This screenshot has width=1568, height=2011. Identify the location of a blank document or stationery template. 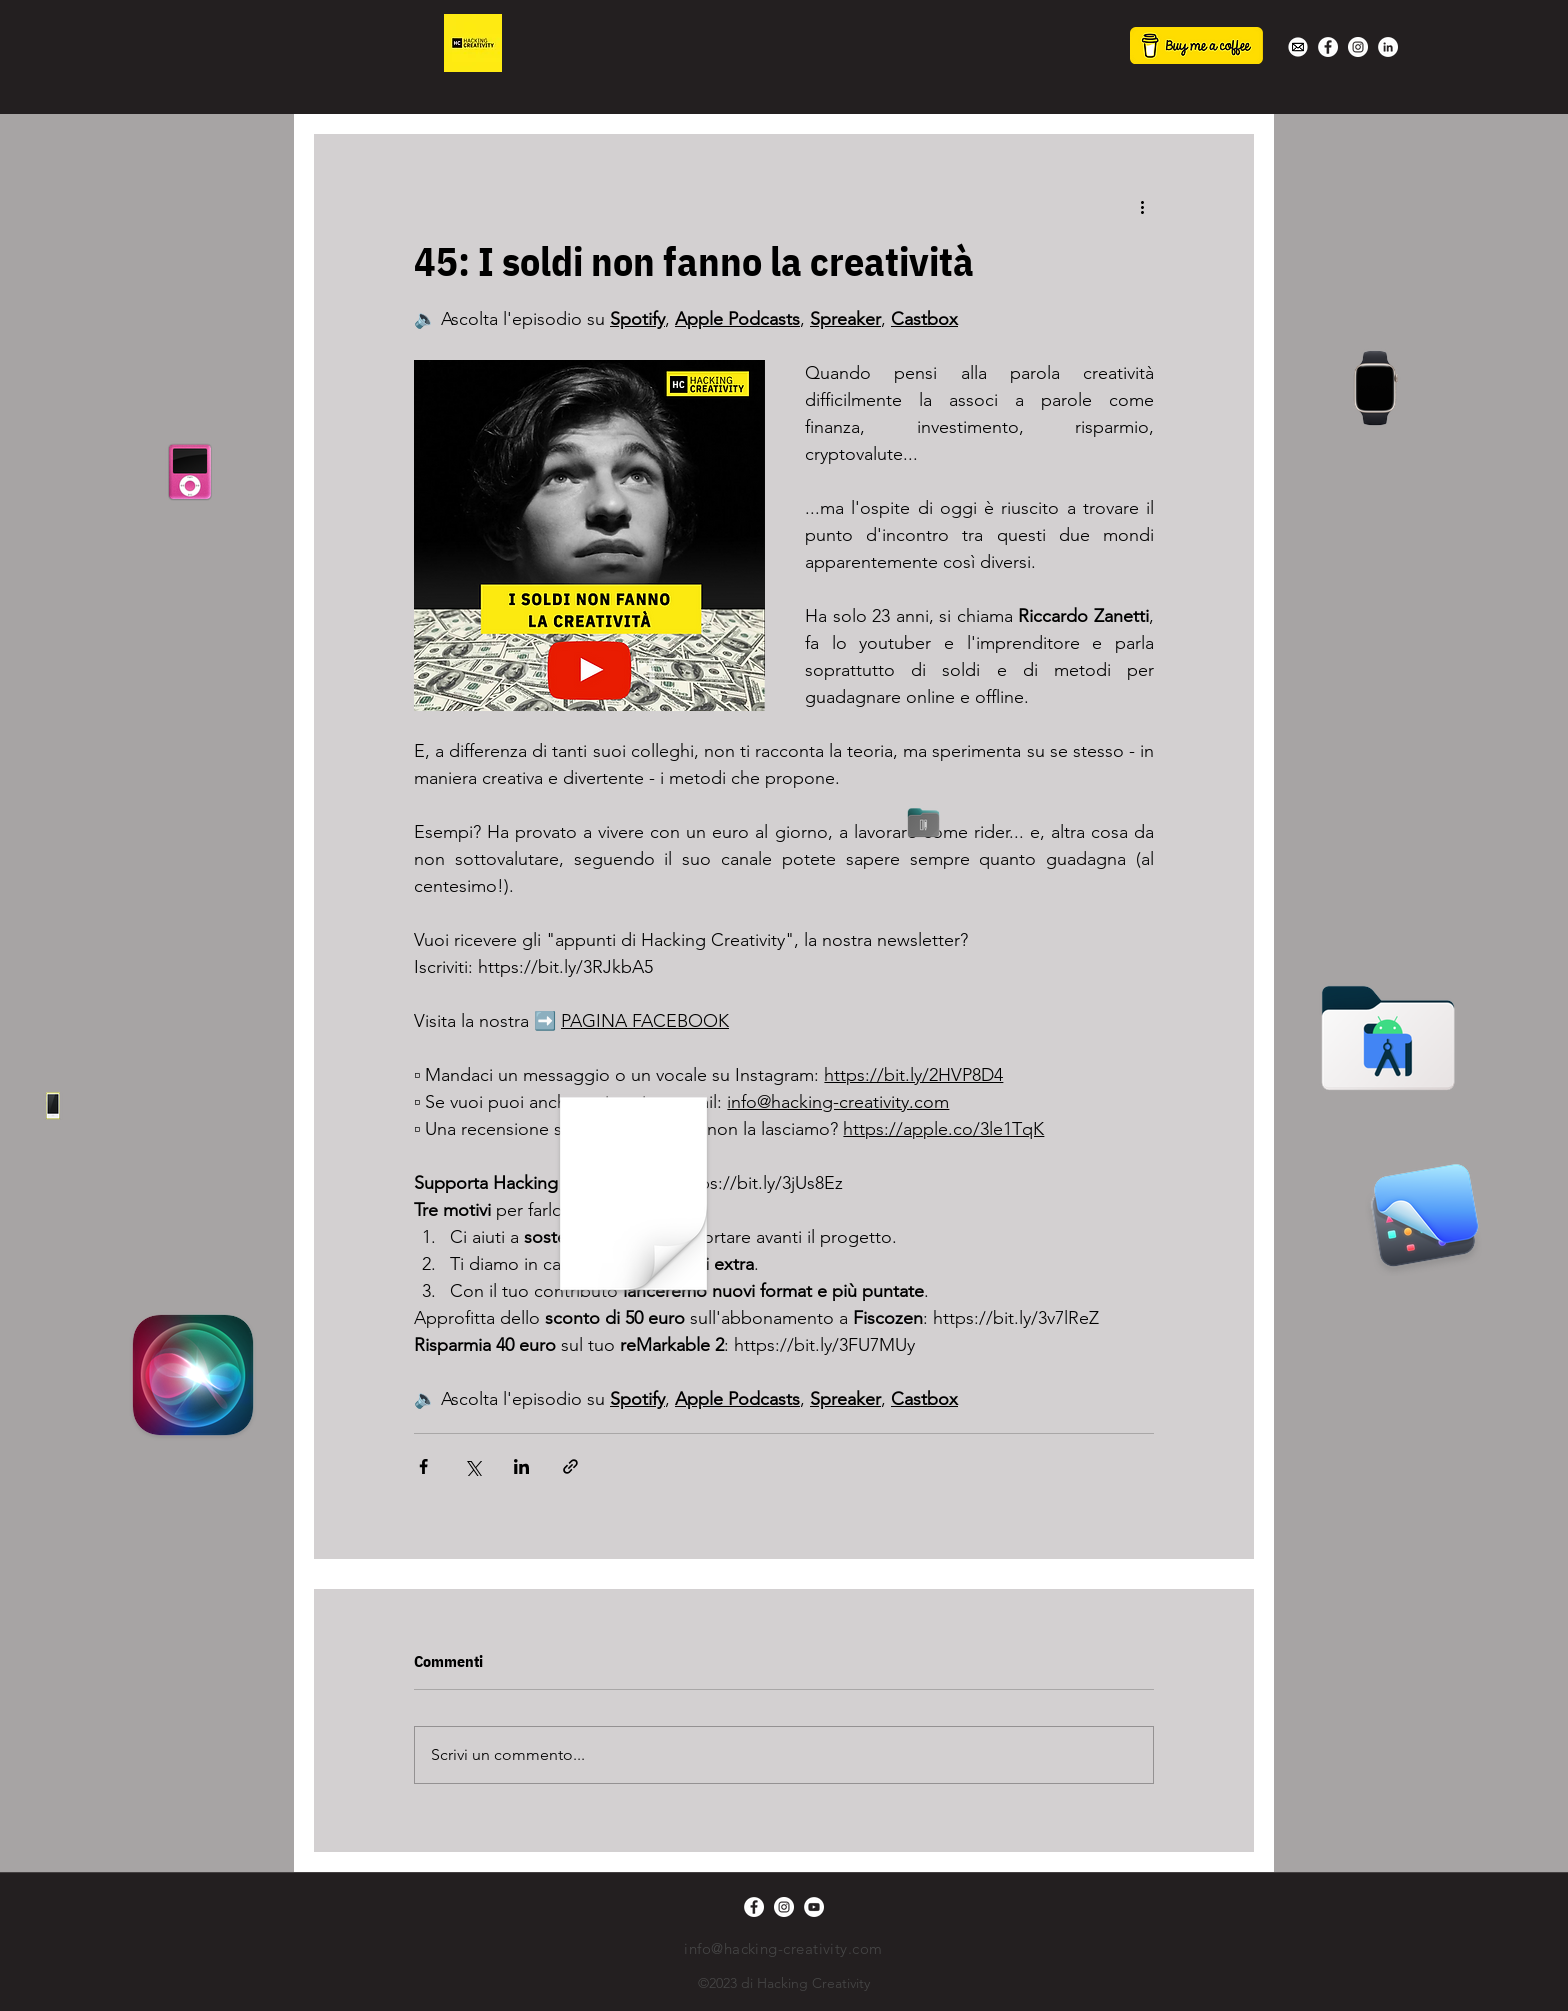
(633, 1198).